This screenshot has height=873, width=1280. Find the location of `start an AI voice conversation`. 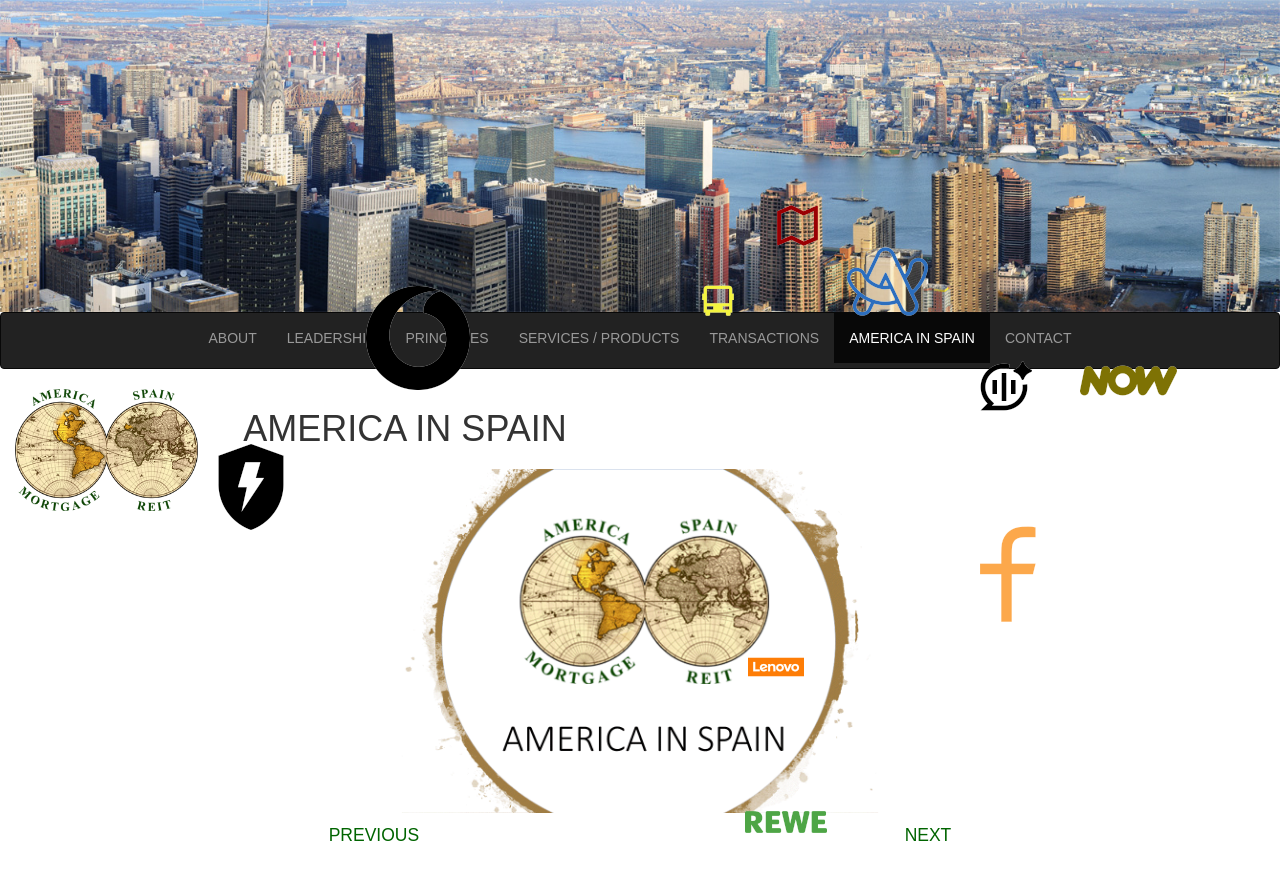

start an AI voice conversation is located at coordinates (1004, 387).